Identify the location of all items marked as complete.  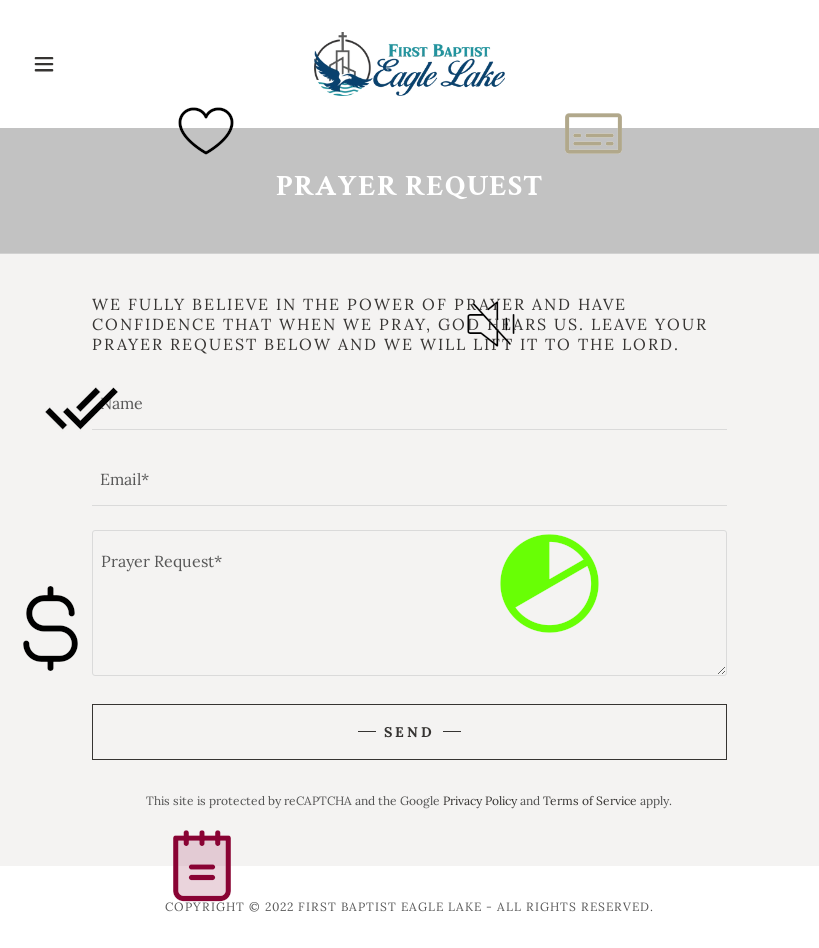
(81, 407).